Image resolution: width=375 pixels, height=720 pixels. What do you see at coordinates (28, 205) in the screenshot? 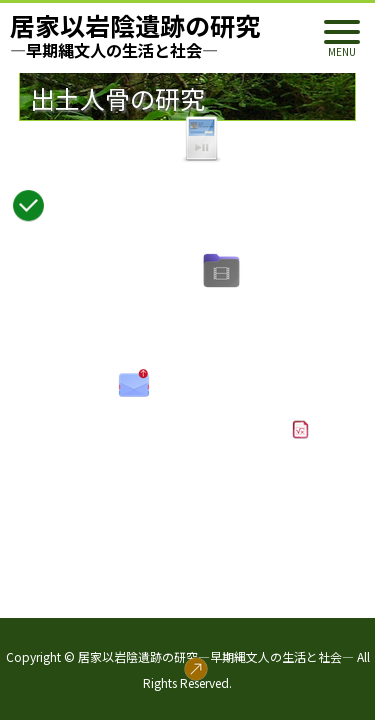
I see `indicates file sync completed successfully` at bounding box center [28, 205].